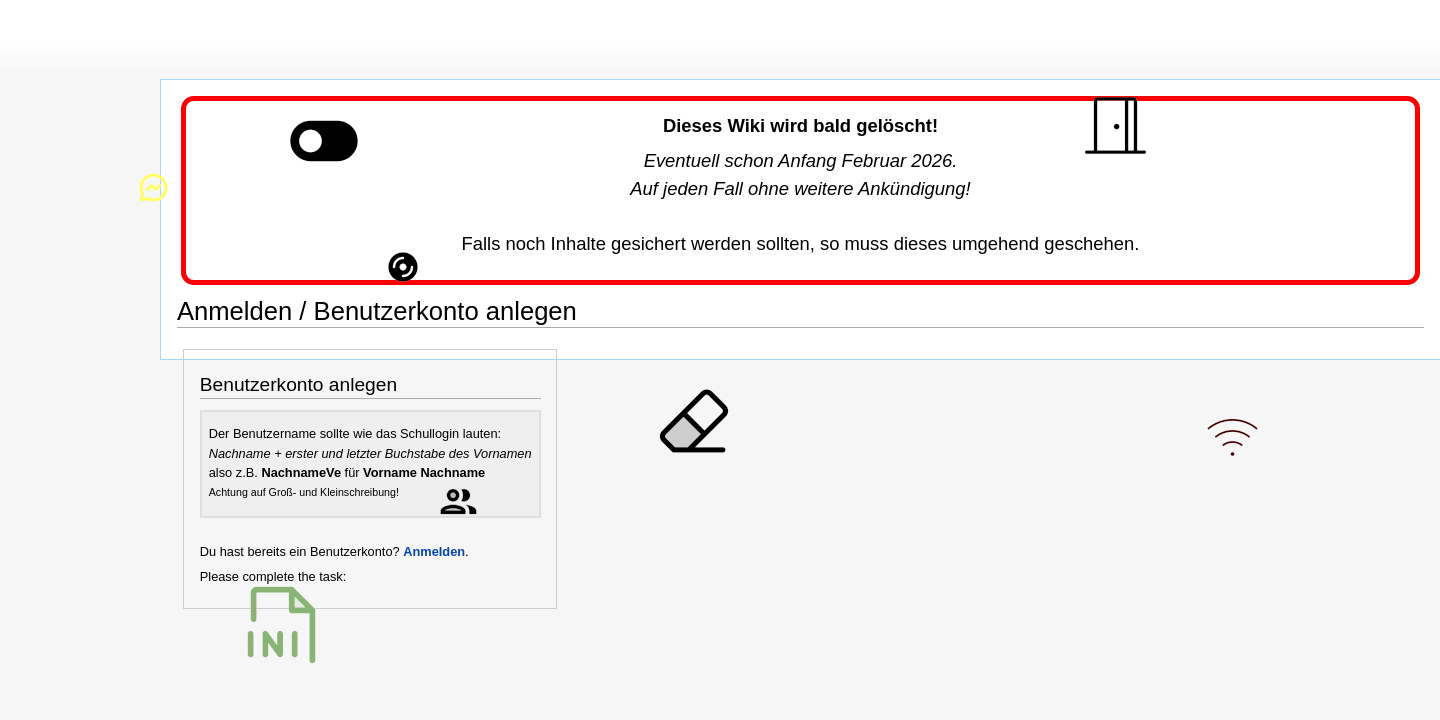  I want to click on view or open an INI configuration file, so click(283, 625).